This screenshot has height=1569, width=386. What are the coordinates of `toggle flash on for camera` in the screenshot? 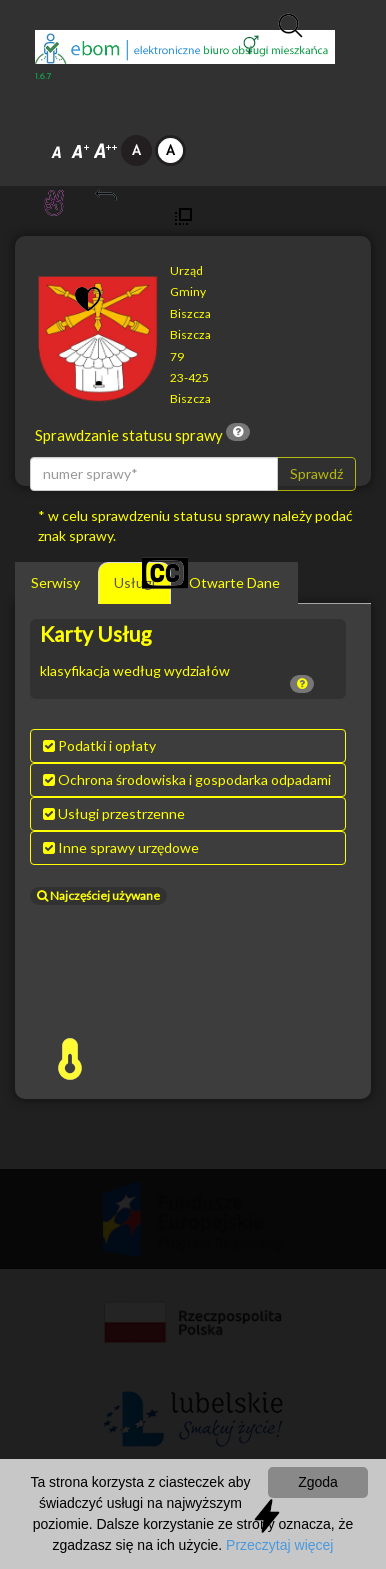 It's located at (267, 1516).